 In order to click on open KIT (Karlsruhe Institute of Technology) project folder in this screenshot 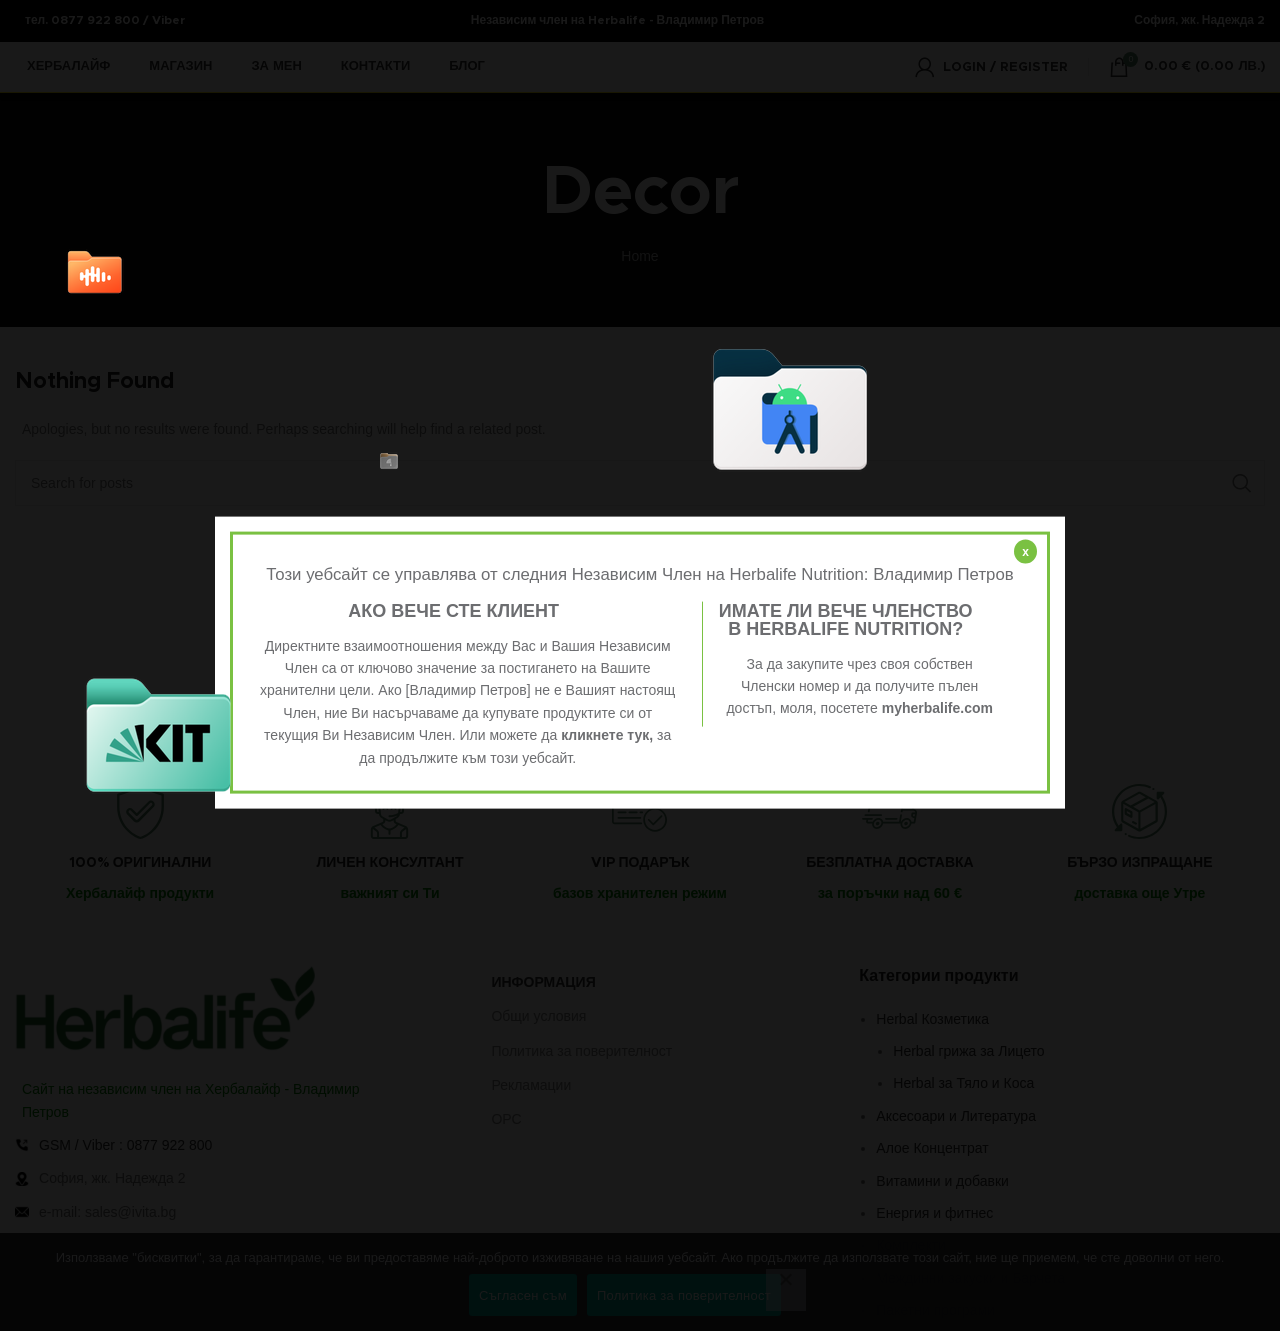, I will do `click(158, 739)`.